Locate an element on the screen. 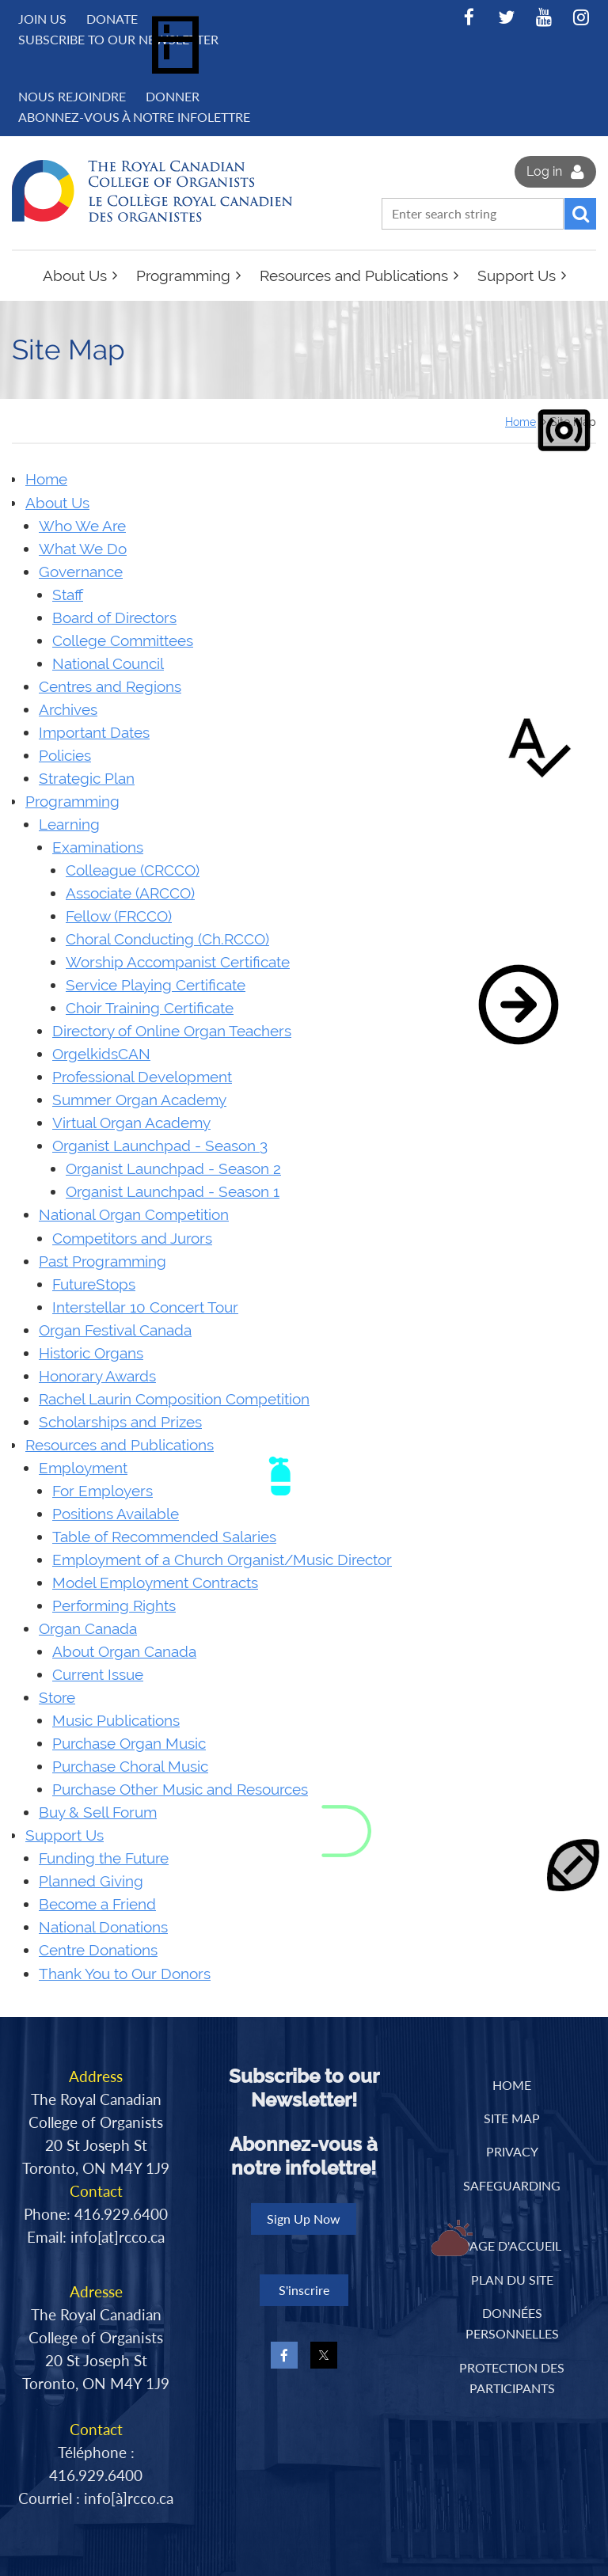 The height and width of the screenshot is (2576, 608). access football or sports content is located at coordinates (573, 1865).